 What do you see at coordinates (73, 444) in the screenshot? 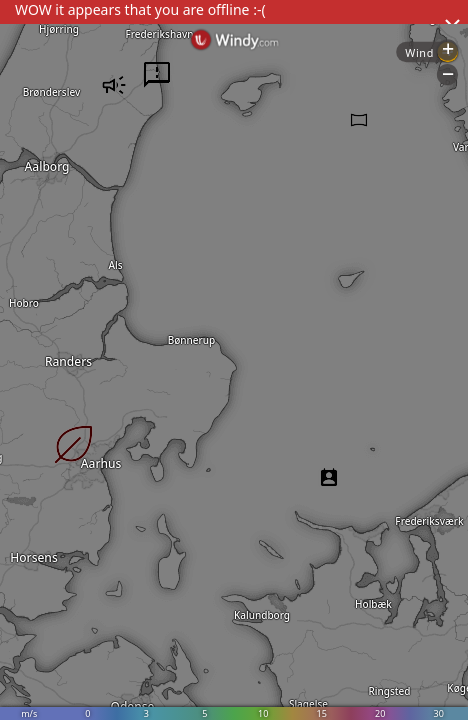
I see `indicates eco-friendly or sustainable option` at bounding box center [73, 444].